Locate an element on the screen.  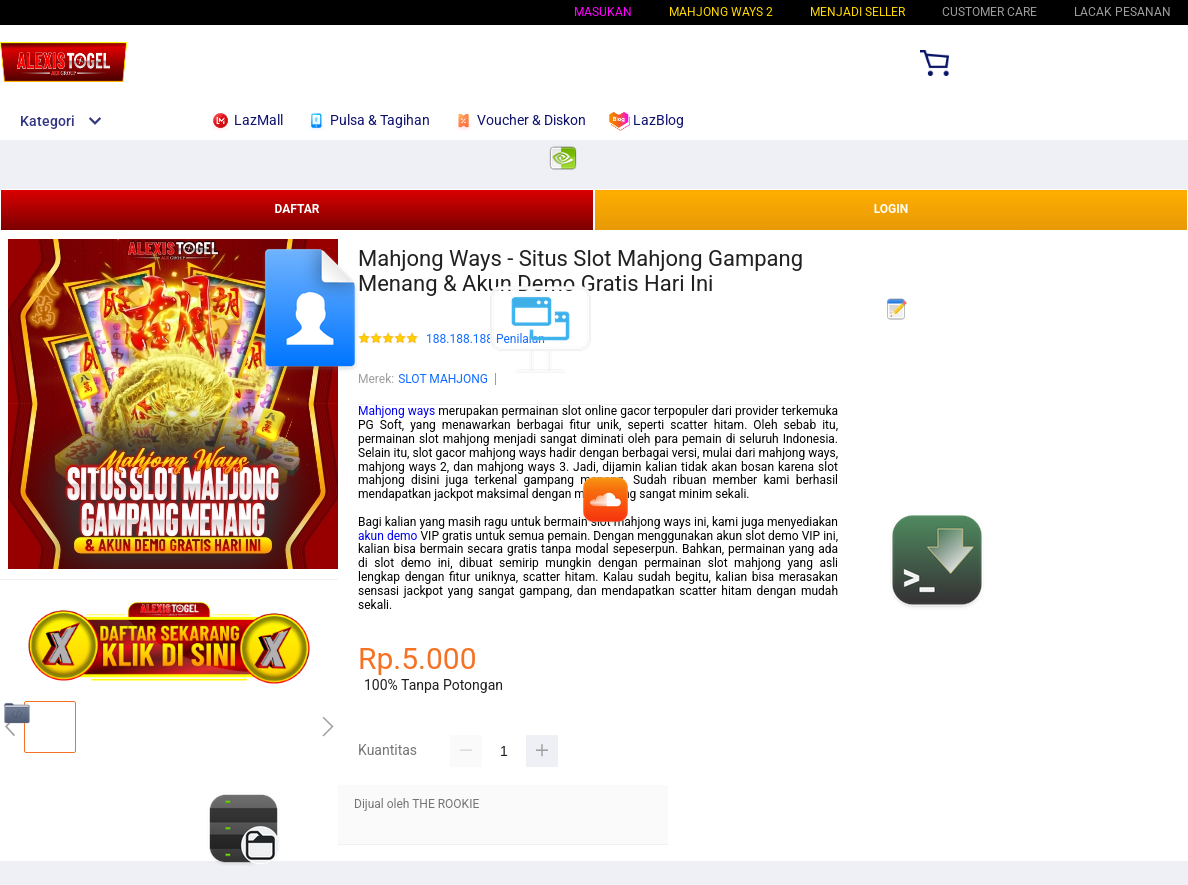
open the text editor application is located at coordinates (896, 309).